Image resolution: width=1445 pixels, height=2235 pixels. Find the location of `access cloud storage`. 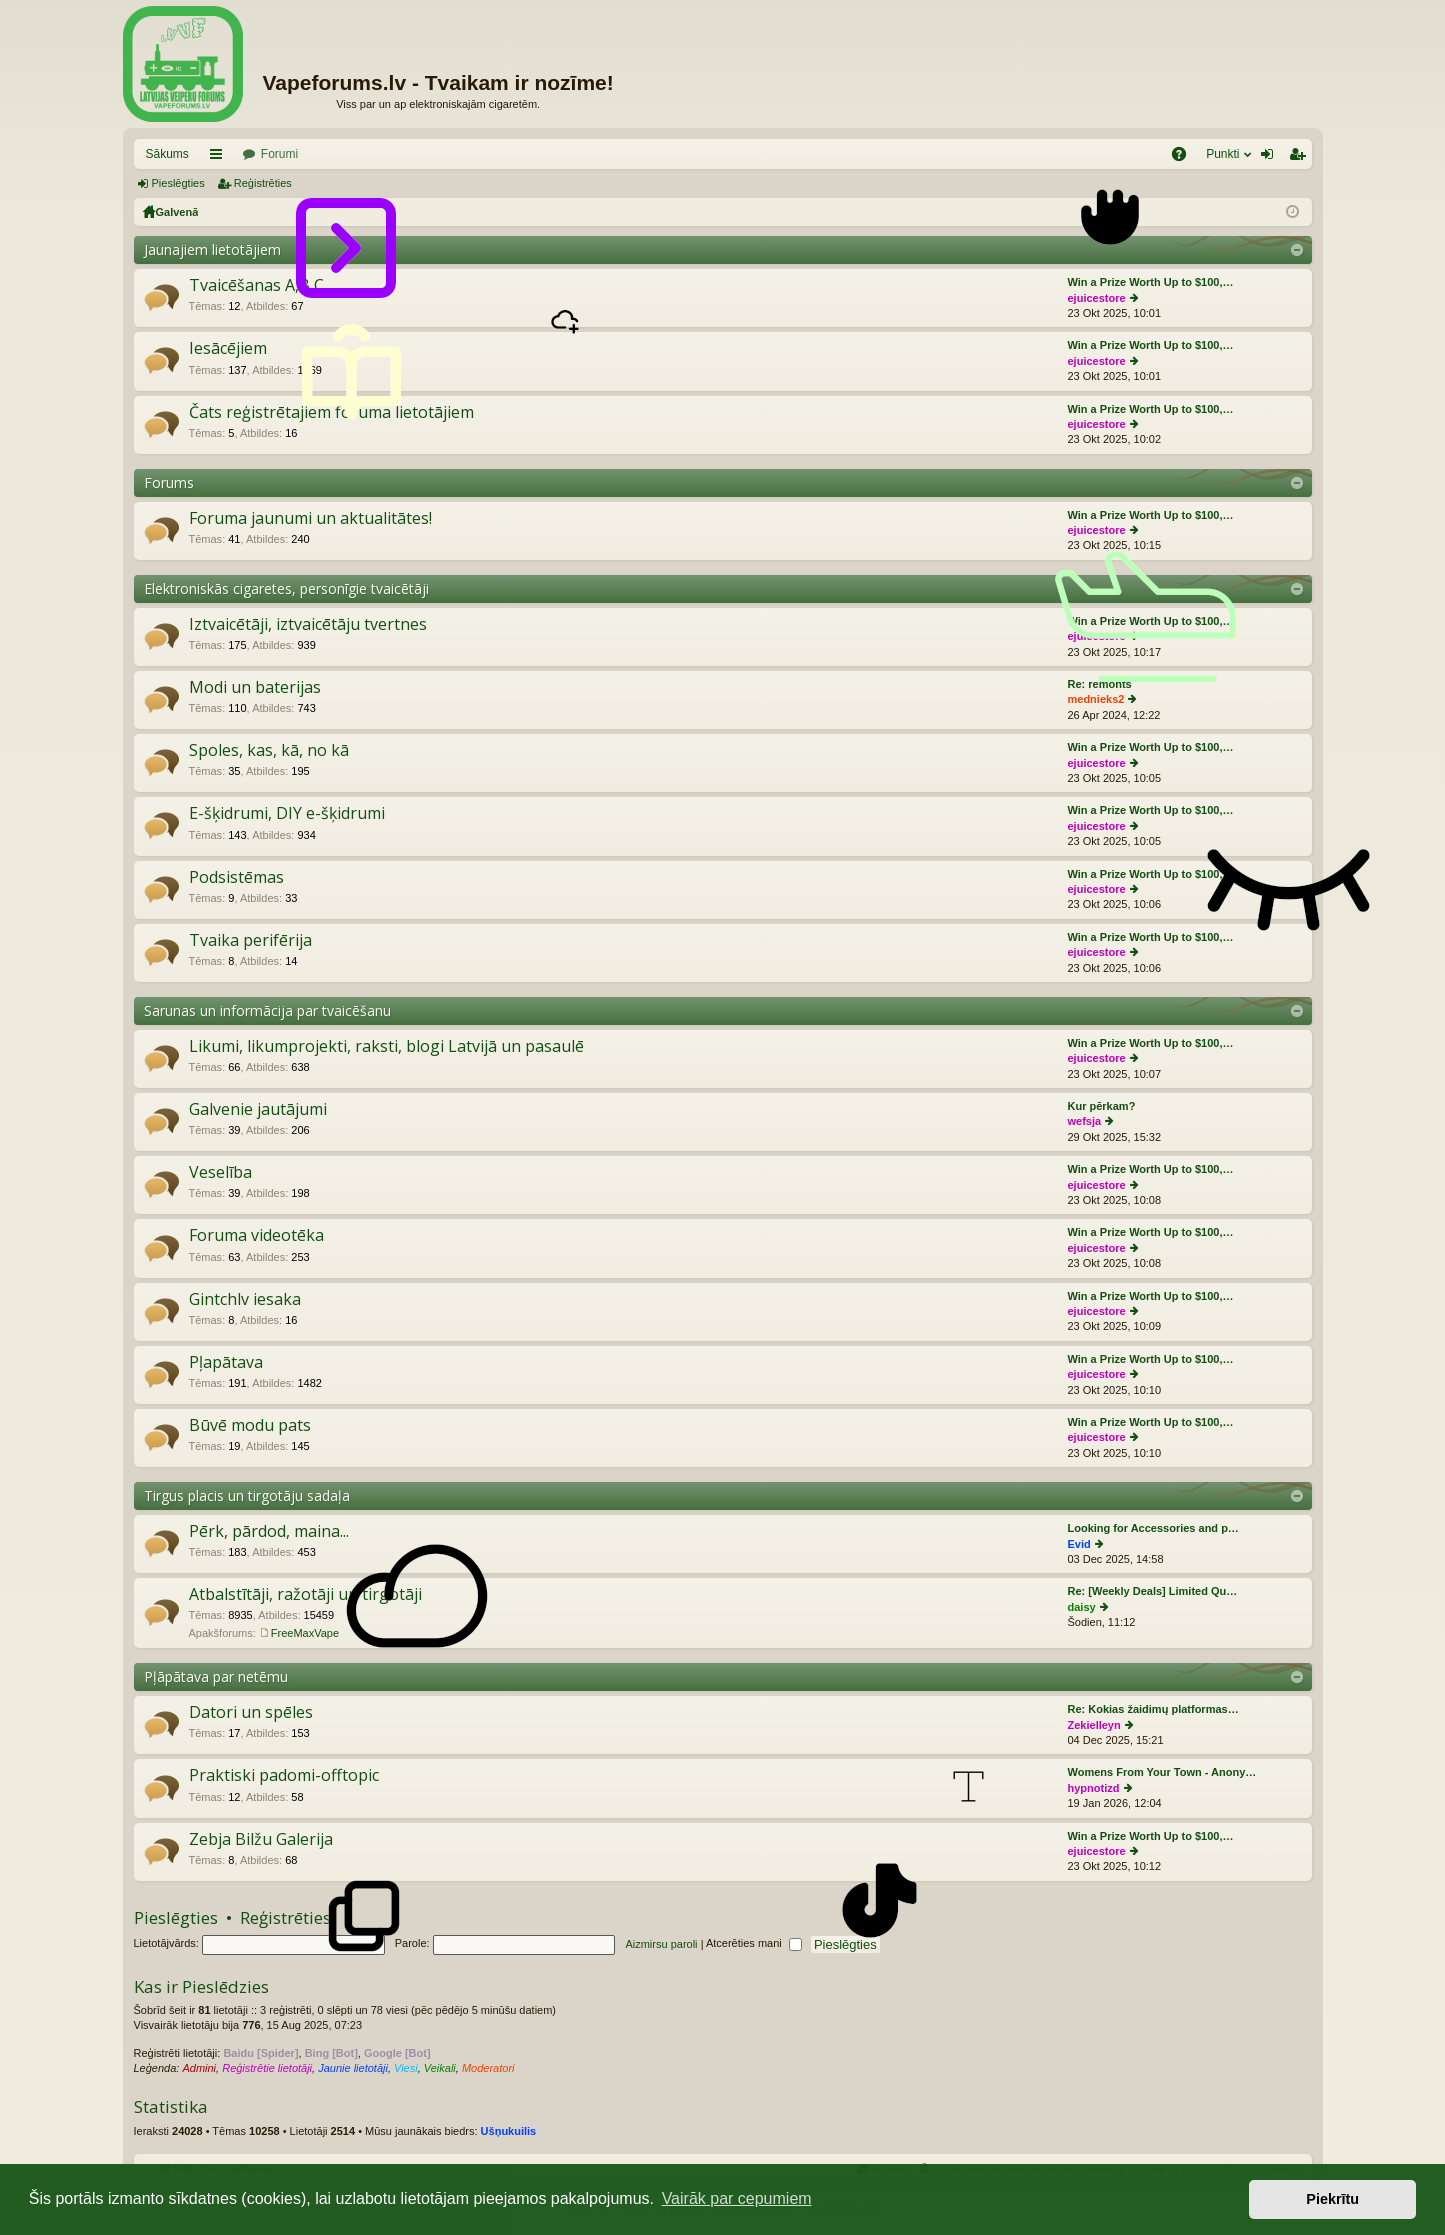

access cloud storage is located at coordinates (417, 1596).